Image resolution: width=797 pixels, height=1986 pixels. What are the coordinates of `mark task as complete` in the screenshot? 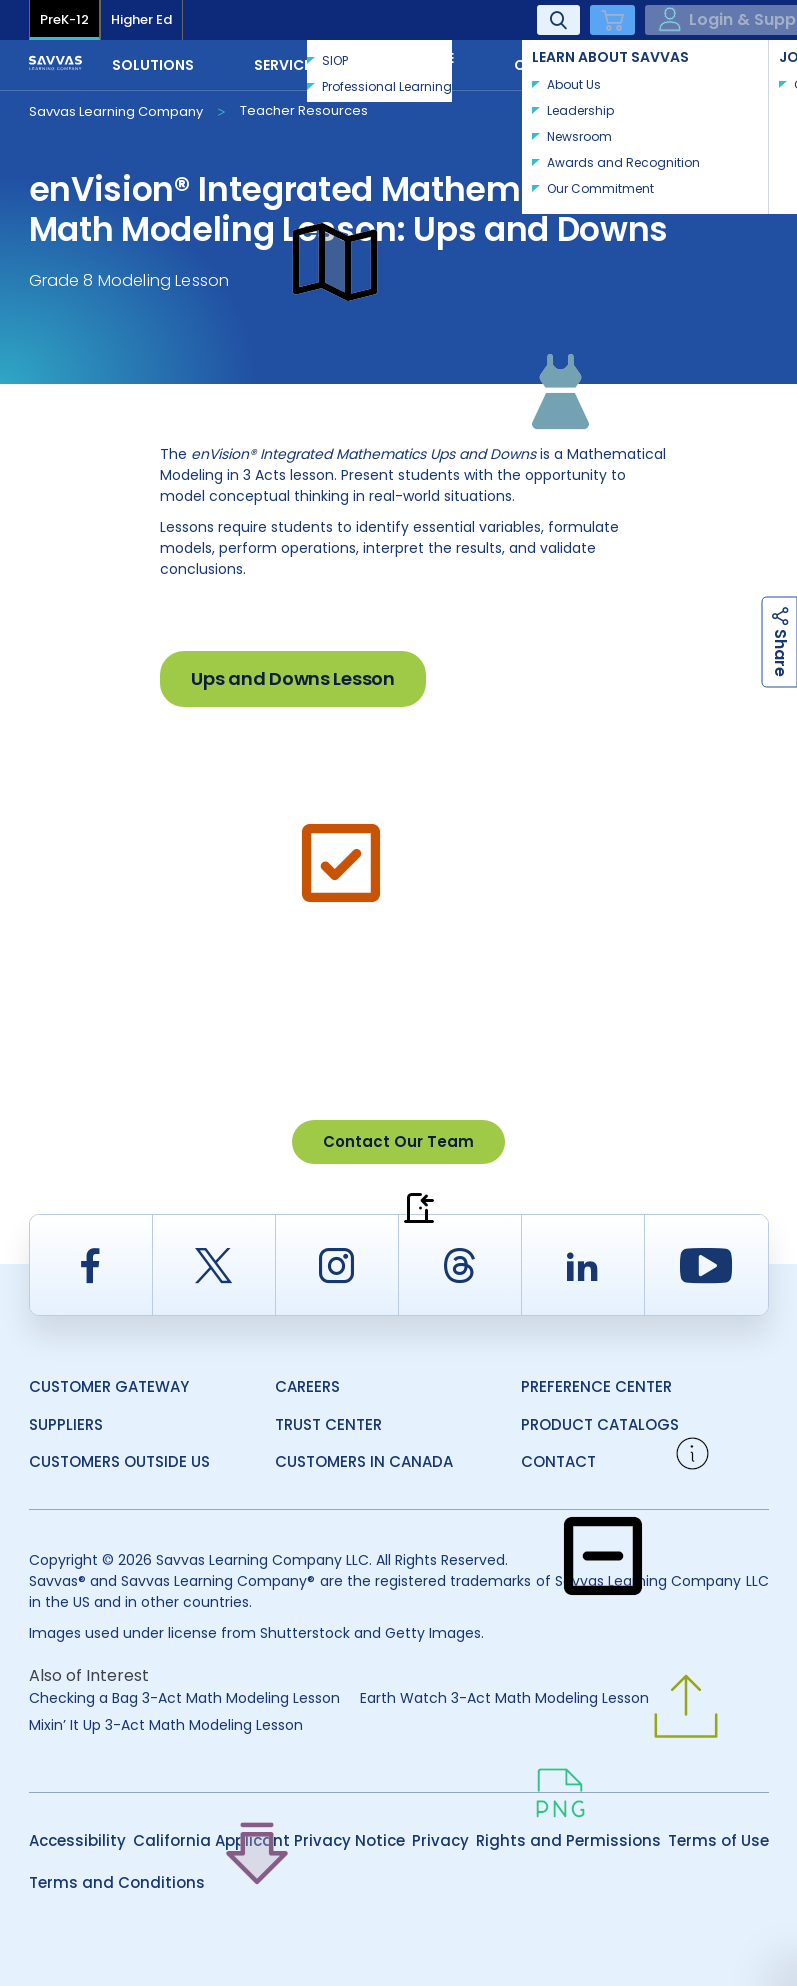 It's located at (341, 863).